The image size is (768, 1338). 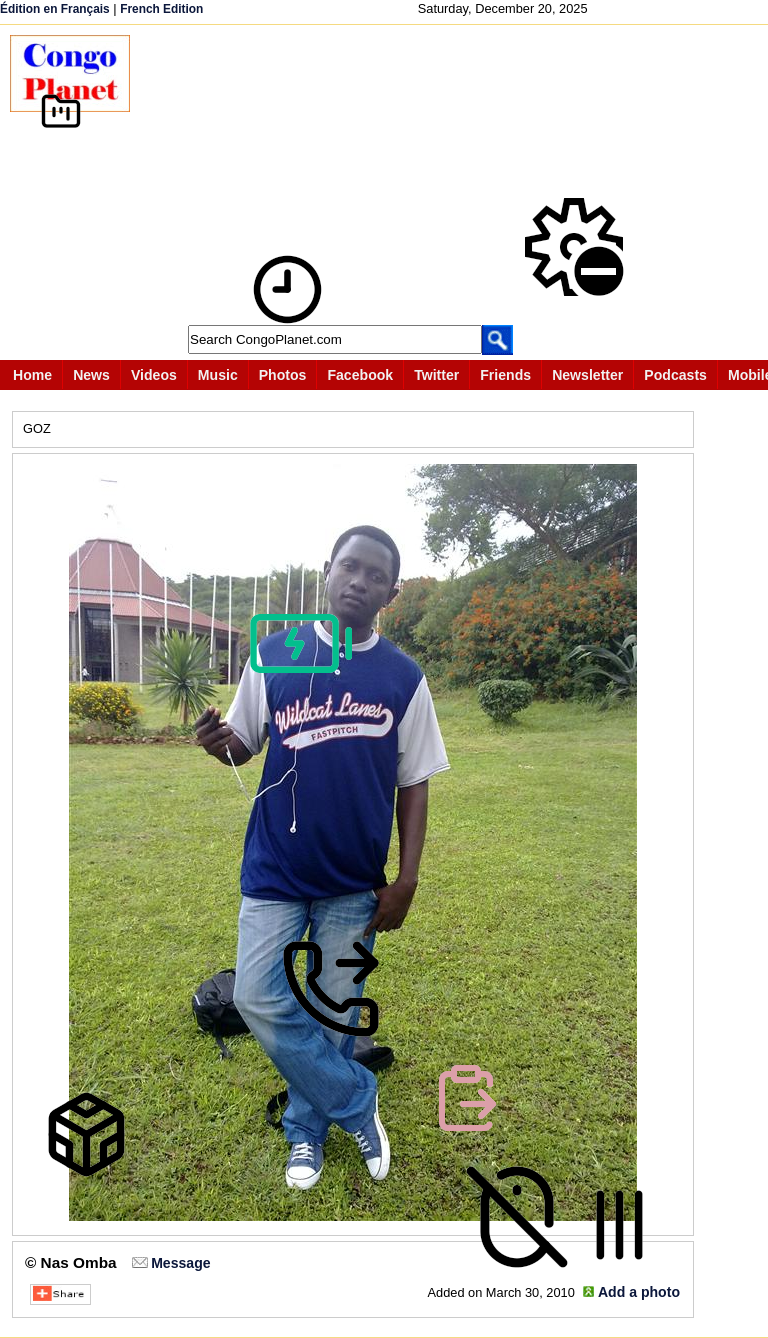 What do you see at coordinates (517, 1217) in the screenshot?
I see `mouse input disabled` at bounding box center [517, 1217].